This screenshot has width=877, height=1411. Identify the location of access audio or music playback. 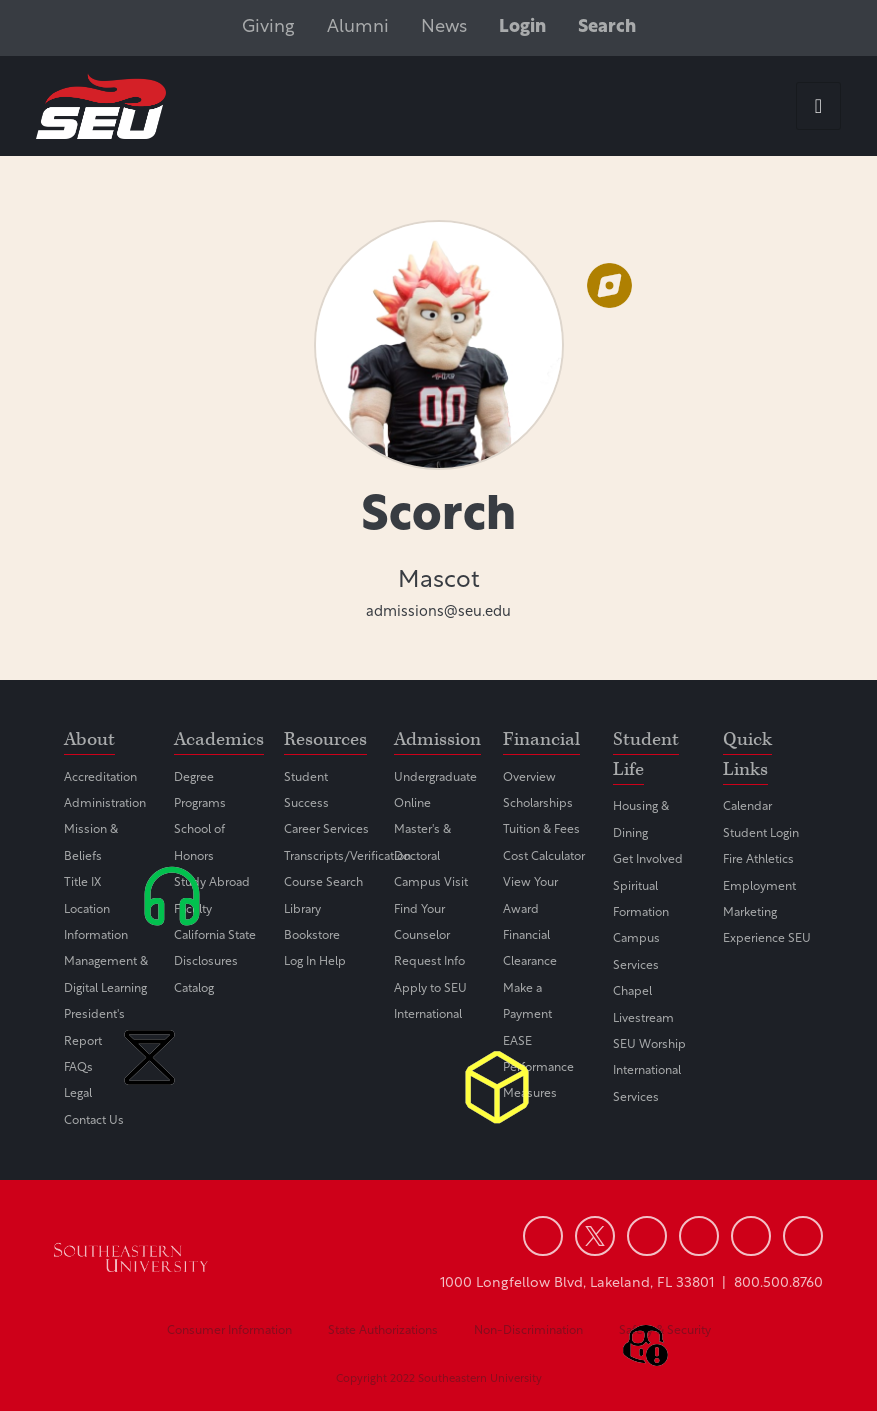
(172, 898).